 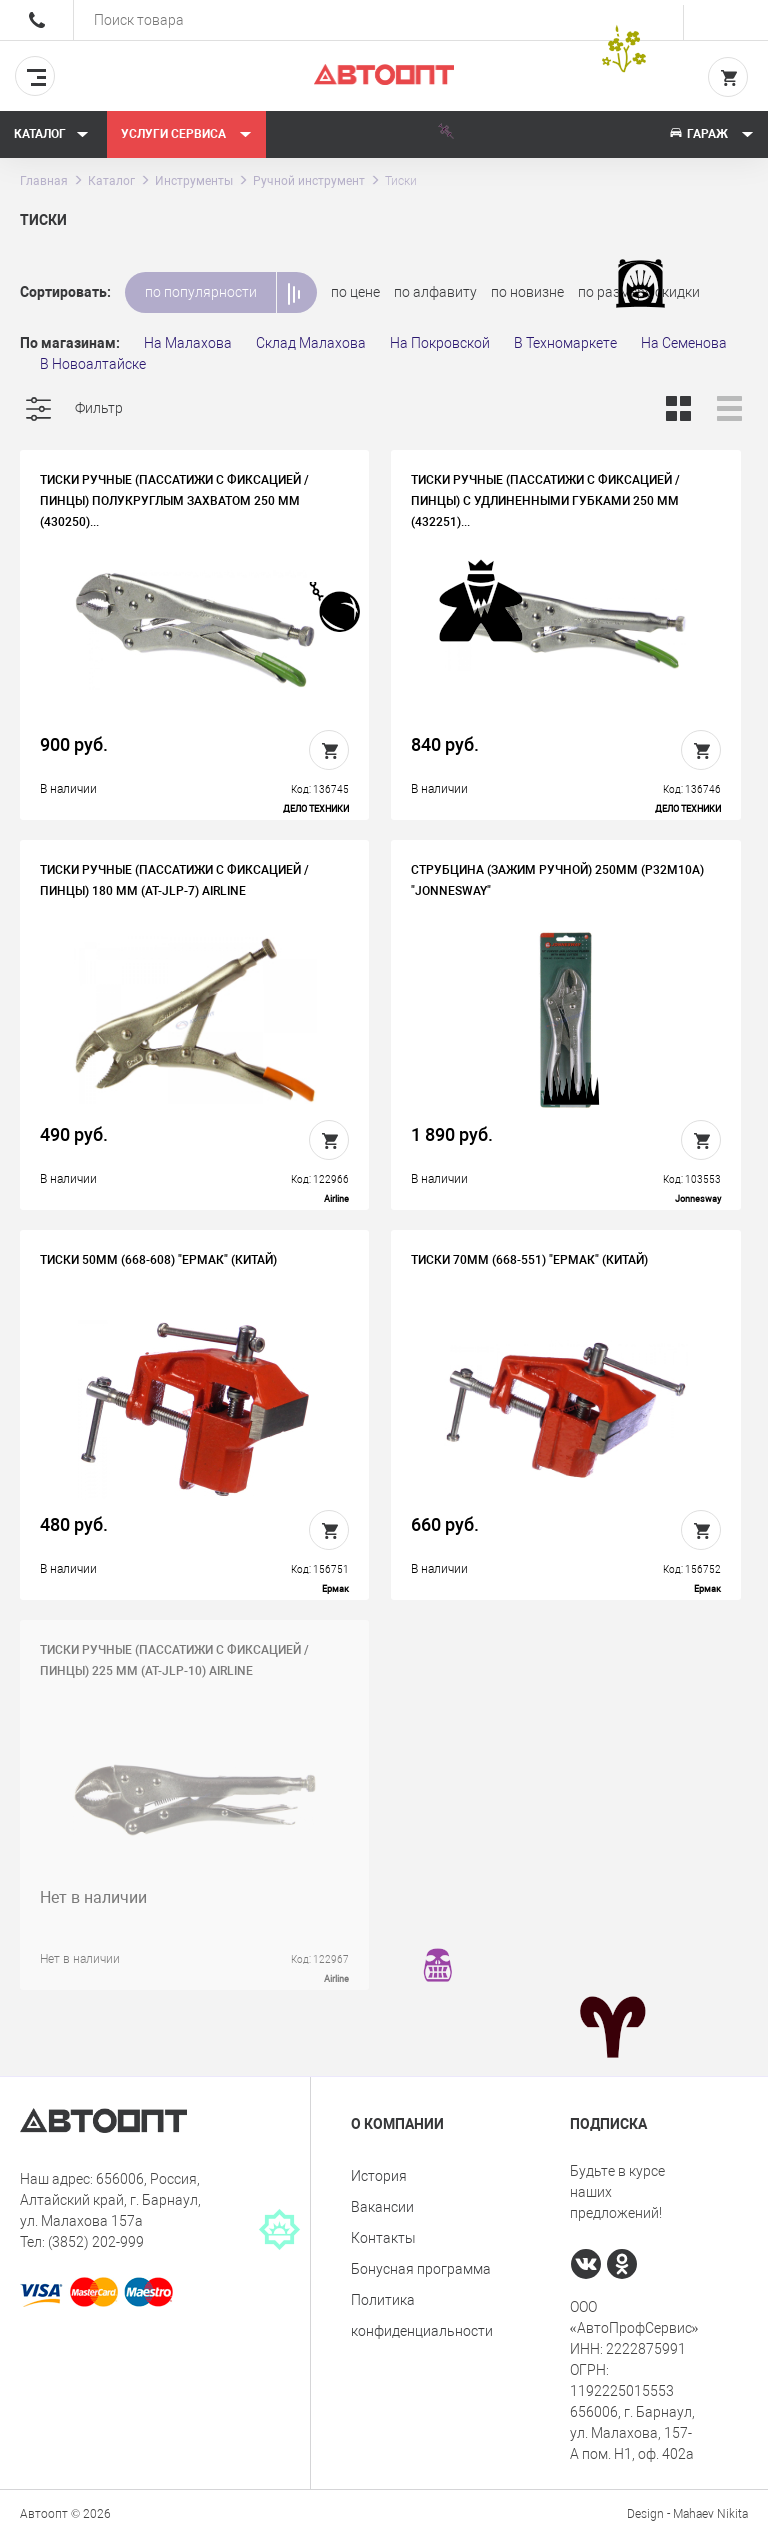 What do you see at coordinates (438, 1965) in the screenshot?
I see `select a totem or tribal-themed game element` at bounding box center [438, 1965].